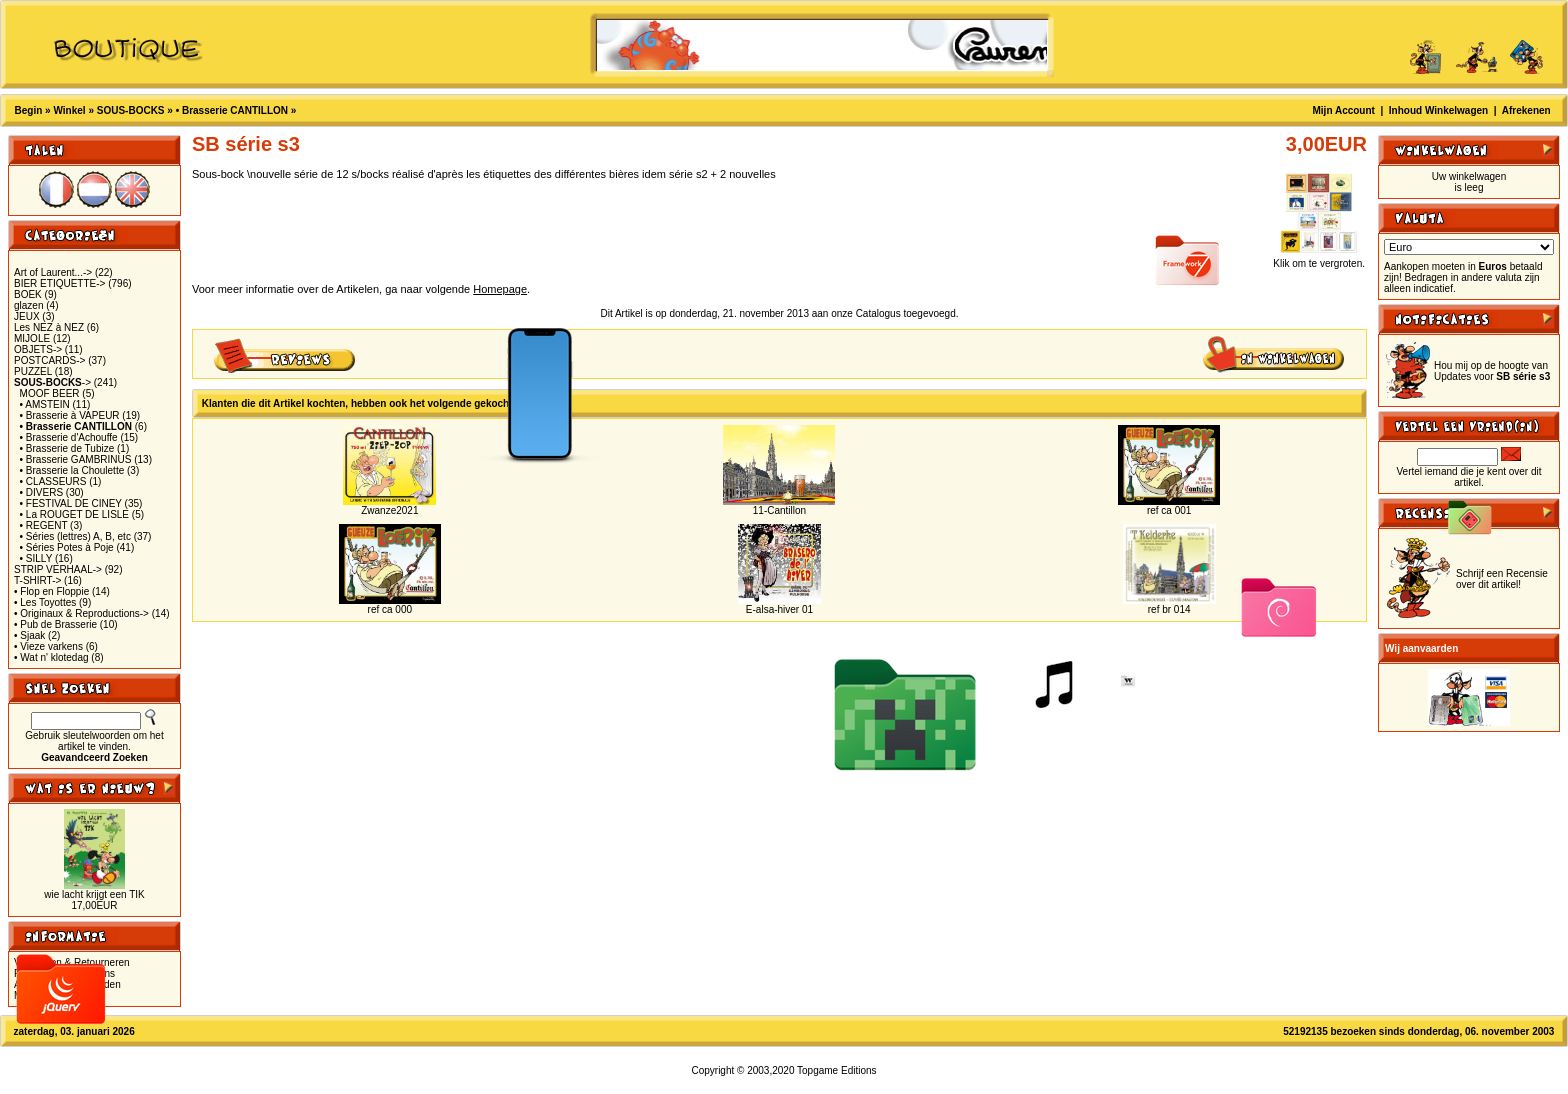  I want to click on open melonDS emulator files folder, so click(1469, 518).